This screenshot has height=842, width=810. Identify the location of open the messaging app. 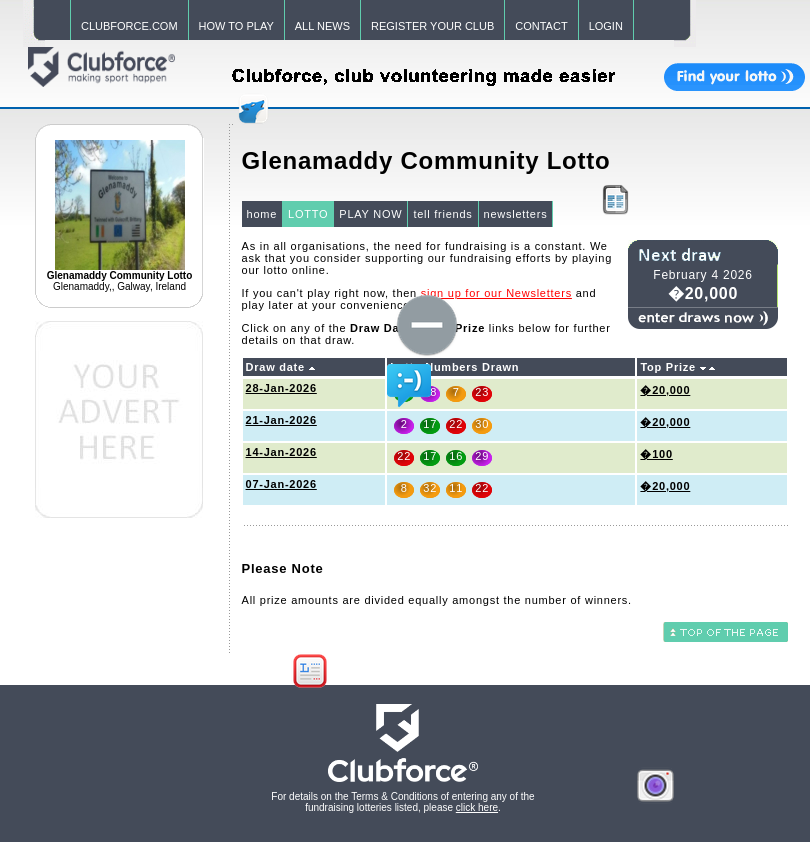
(409, 386).